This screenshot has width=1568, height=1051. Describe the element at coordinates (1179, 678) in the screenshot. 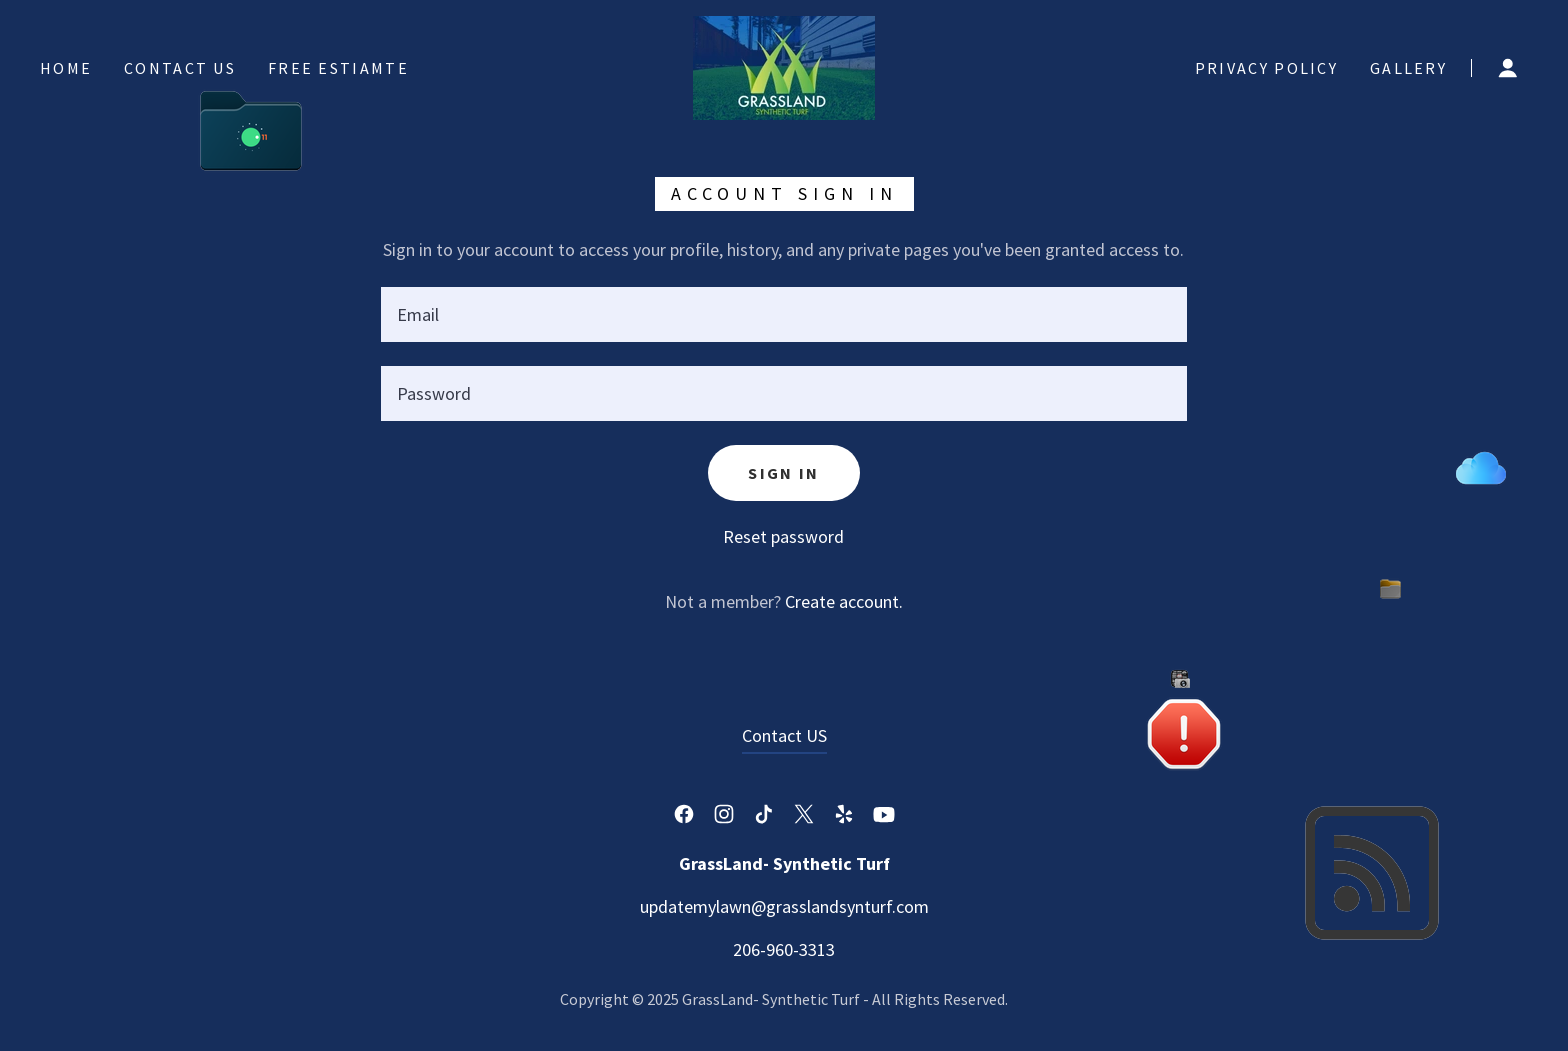

I see `open image capture to import photos from cameras or scanners` at that location.